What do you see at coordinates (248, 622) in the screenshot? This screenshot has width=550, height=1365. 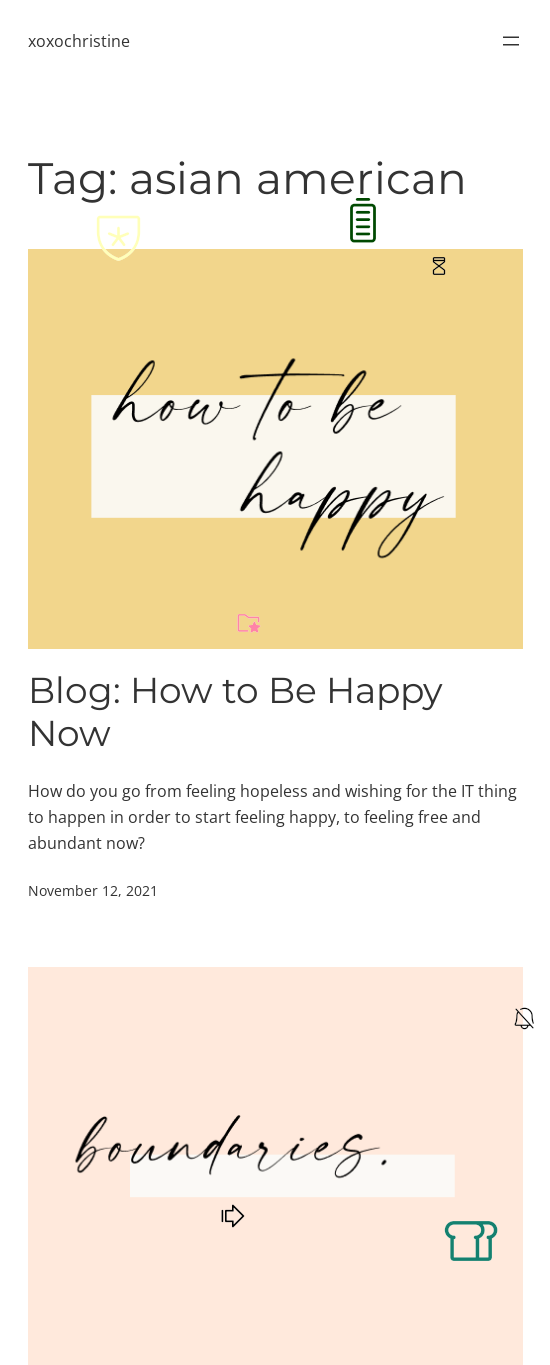 I see `access your starred or favorite files` at bounding box center [248, 622].